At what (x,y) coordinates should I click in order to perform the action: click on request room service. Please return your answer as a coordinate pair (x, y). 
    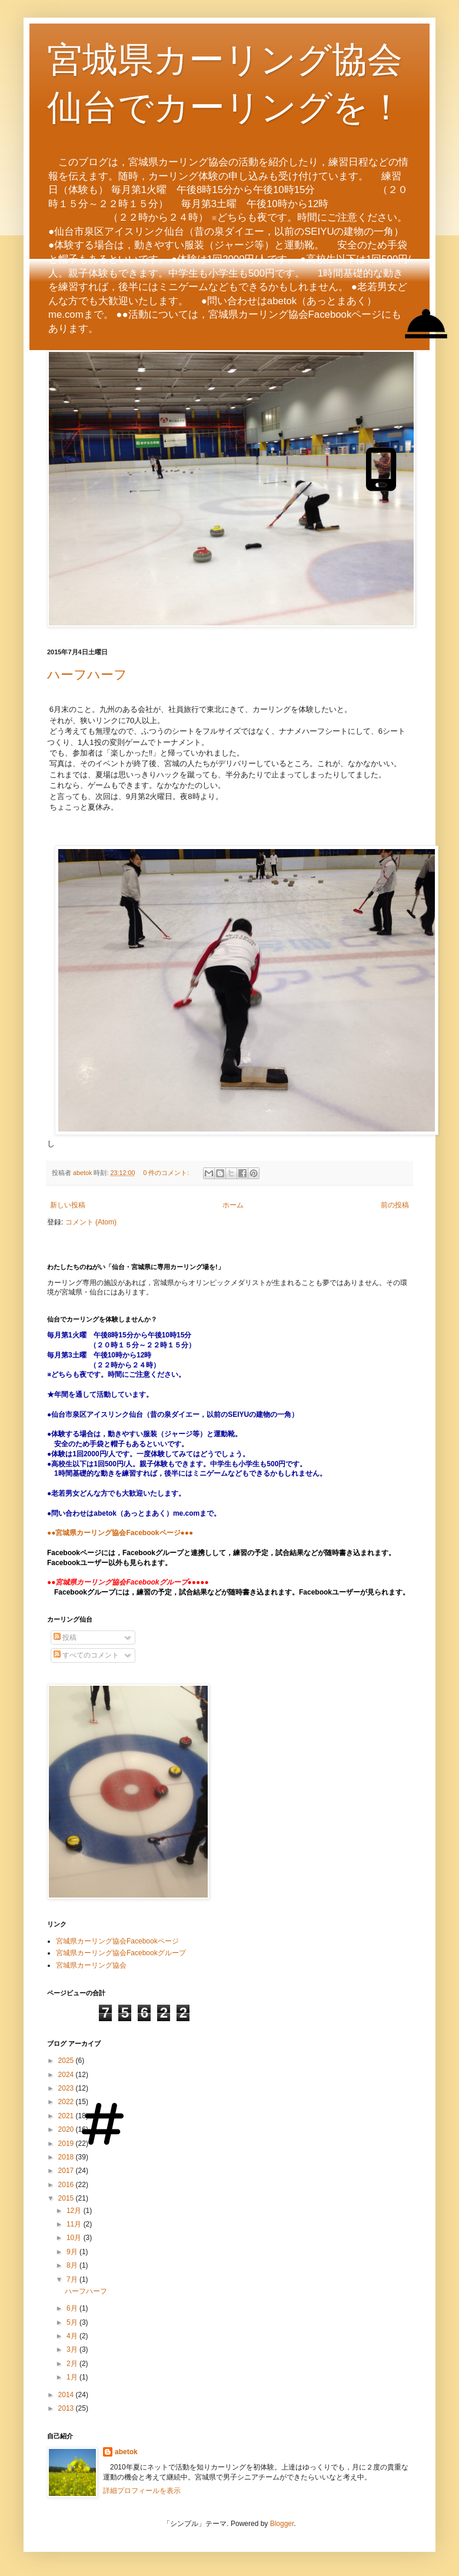
    Looking at the image, I should click on (426, 324).